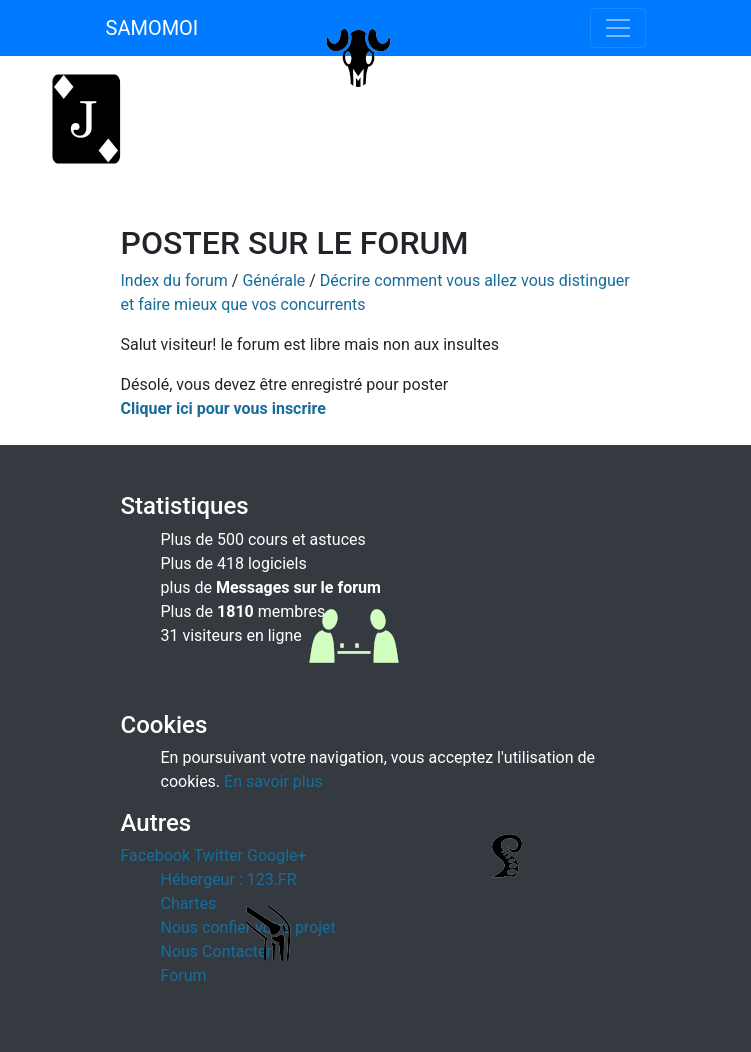  What do you see at coordinates (273, 933) in the screenshot?
I see `view knee or leg injury details` at bounding box center [273, 933].